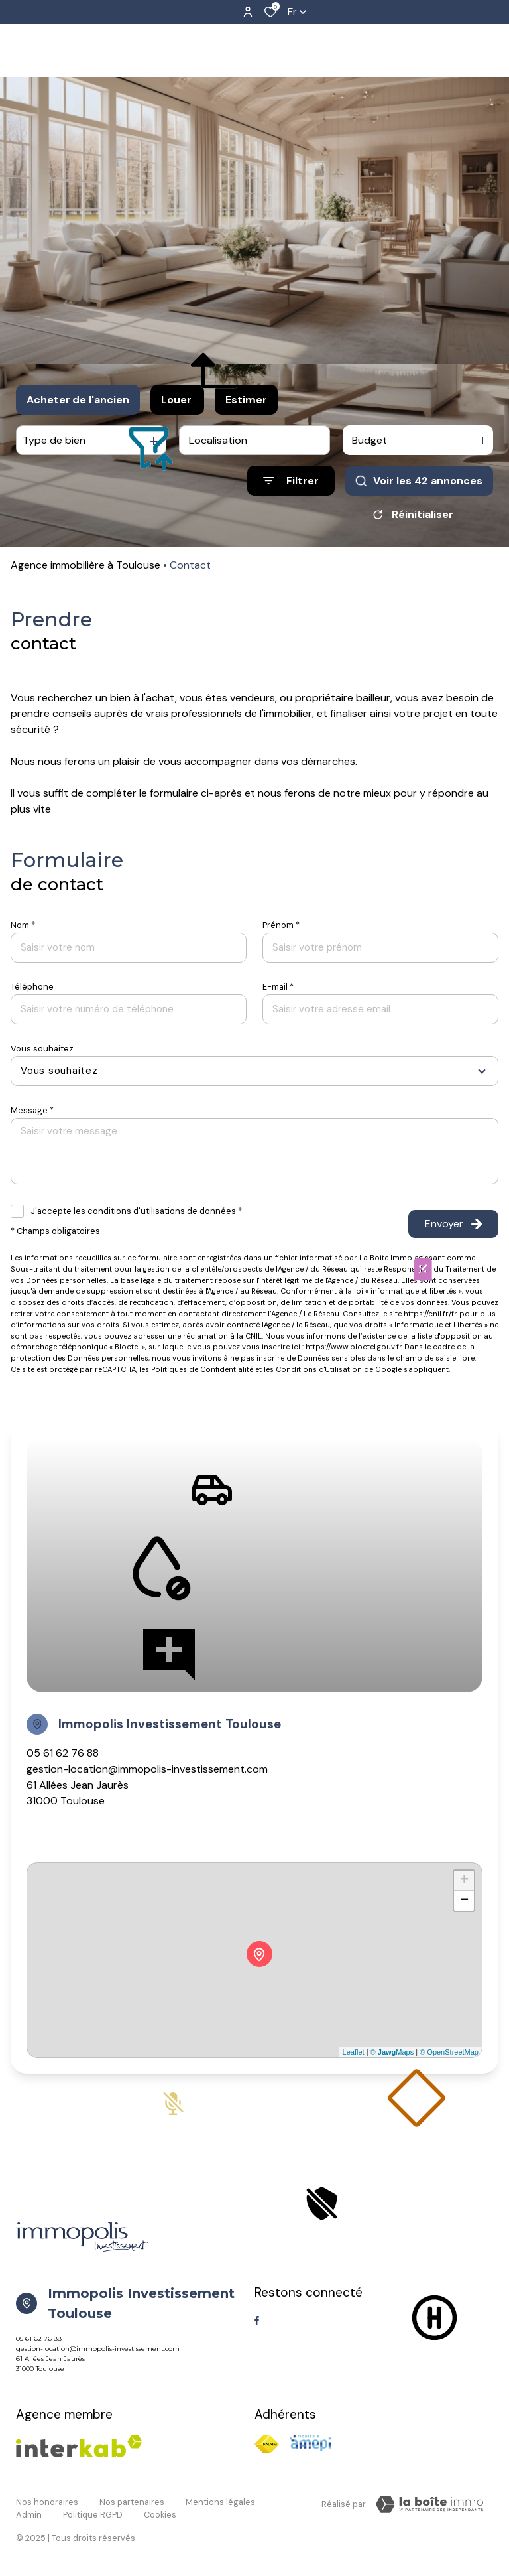 The width and height of the screenshot is (509, 2576). Describe the element at coordinates (416, 2098) in the screenshot. I see `indicates premium or exclusive content` at that location.